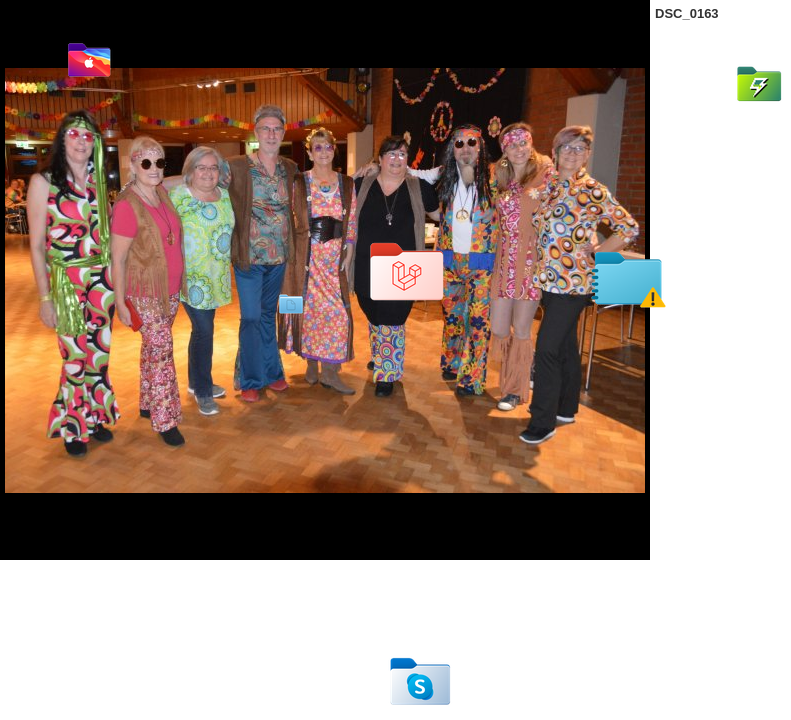  I want to click on open your GameJolt games folder, so click(759, 85).